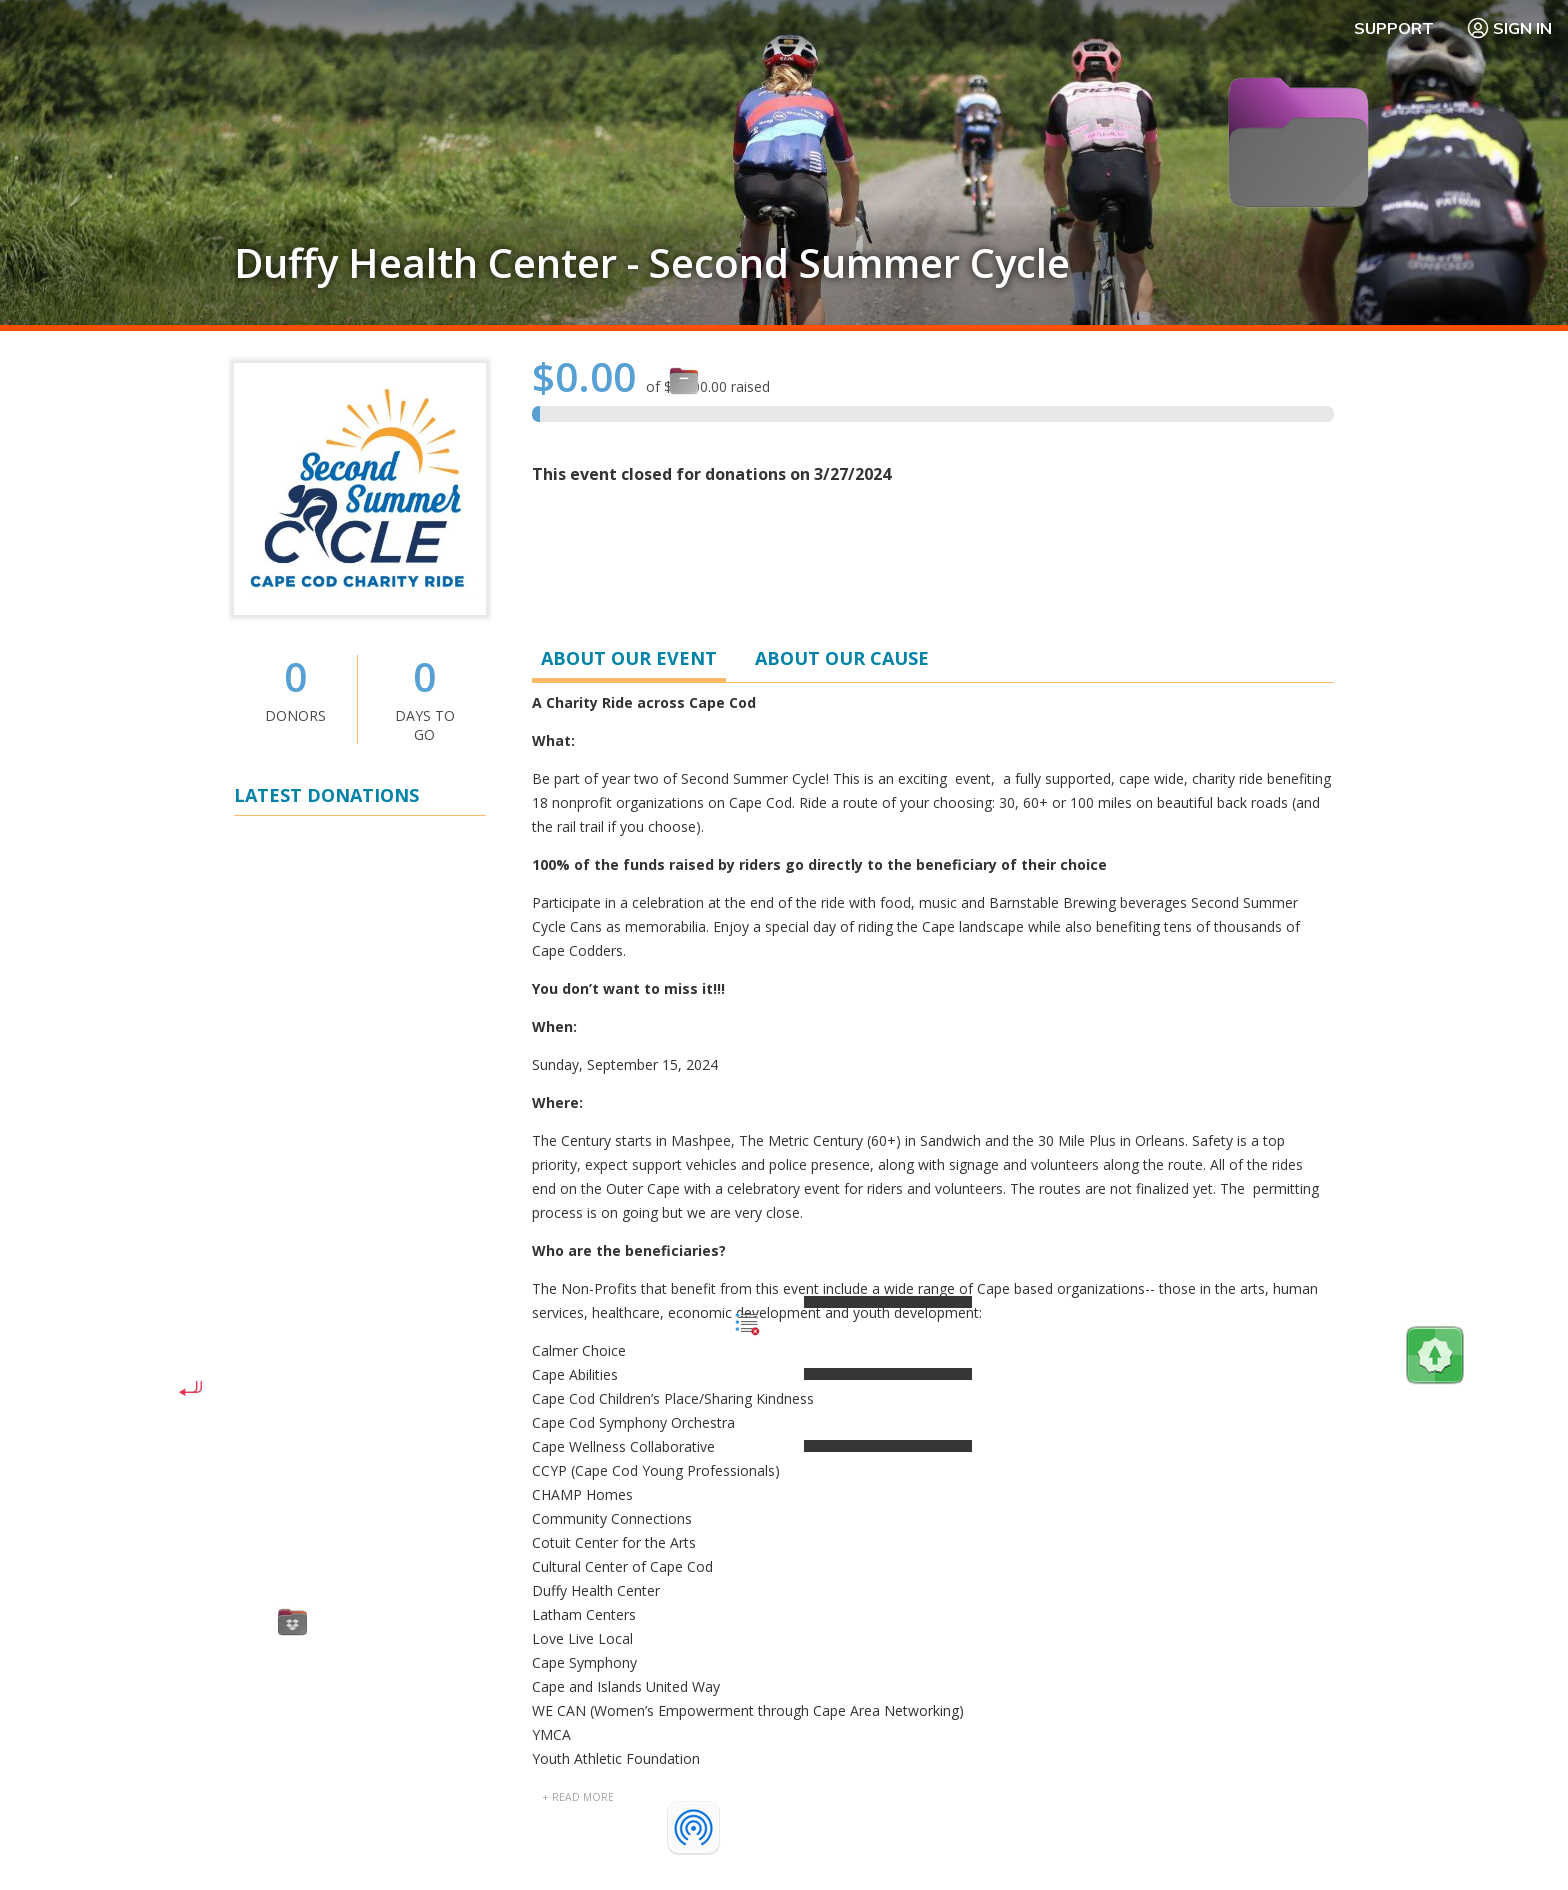 The image size is (1568, 1890). Describe the element at coordinates (292, 1621) in the screenshot. I see `open your dropbox folder` at that location.